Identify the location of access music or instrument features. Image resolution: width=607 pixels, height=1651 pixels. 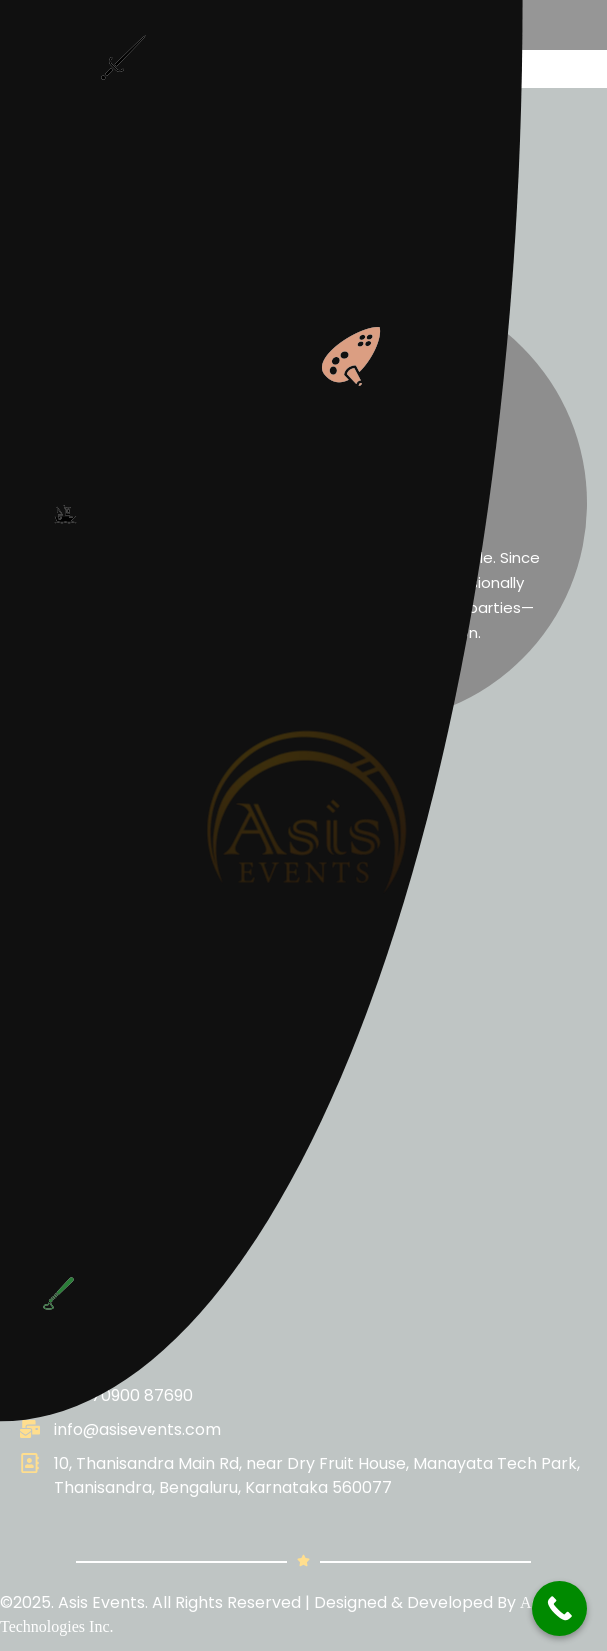
(352, 356).